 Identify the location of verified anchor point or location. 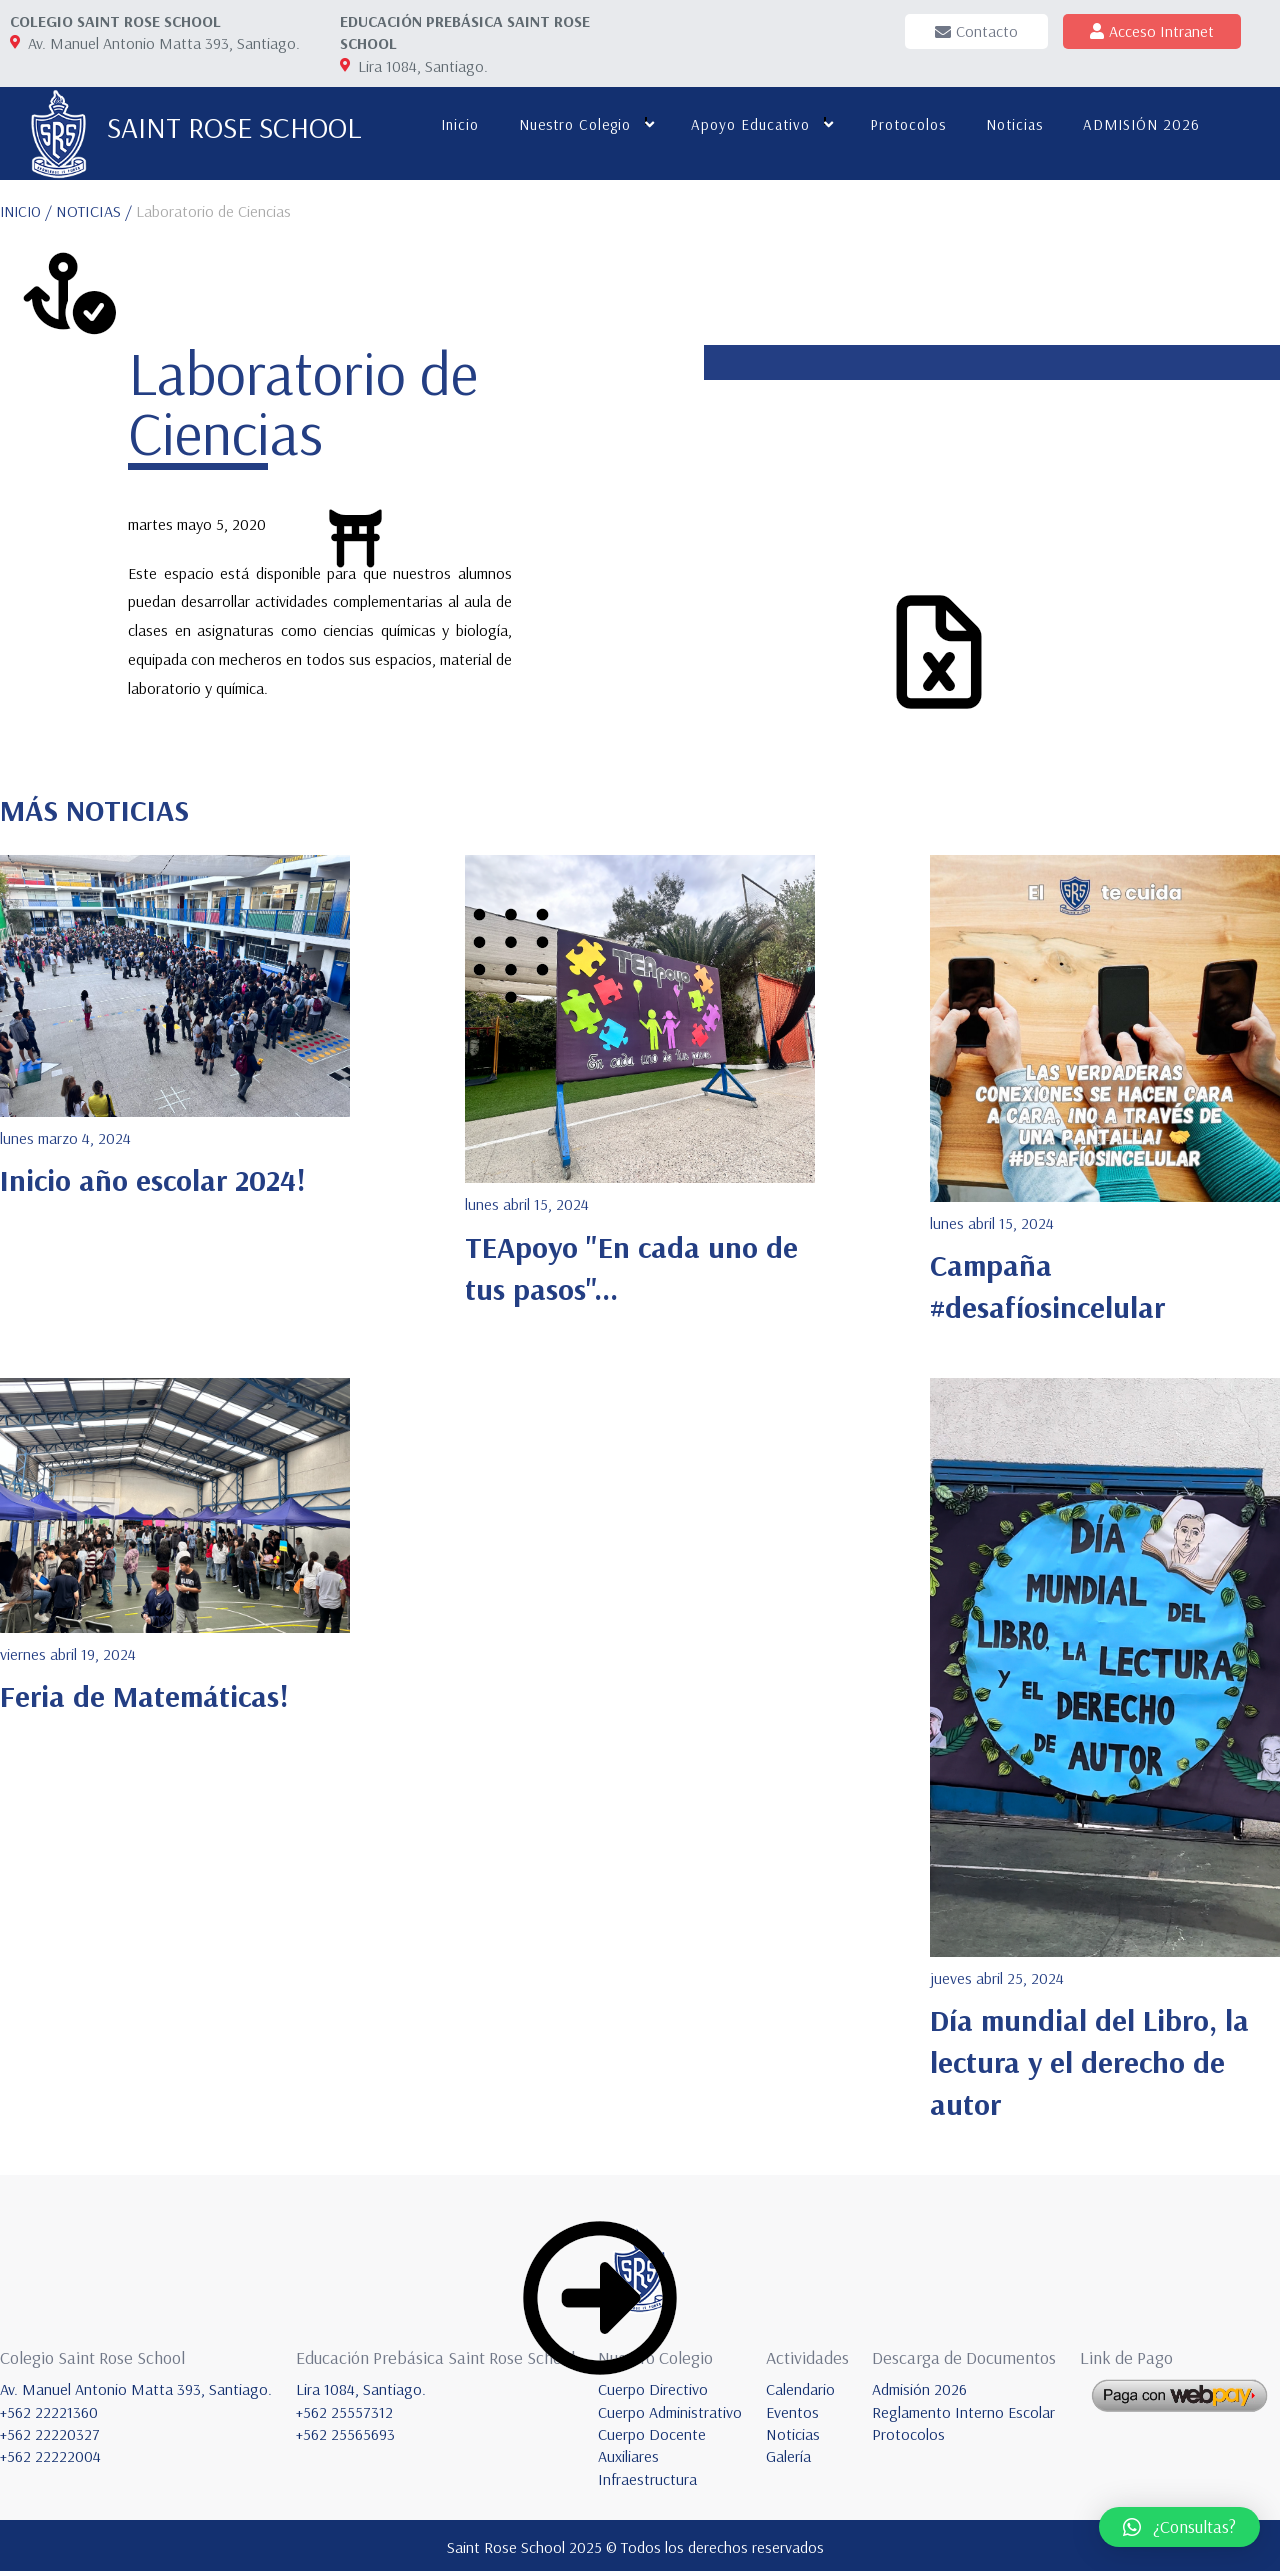
(68, 291).